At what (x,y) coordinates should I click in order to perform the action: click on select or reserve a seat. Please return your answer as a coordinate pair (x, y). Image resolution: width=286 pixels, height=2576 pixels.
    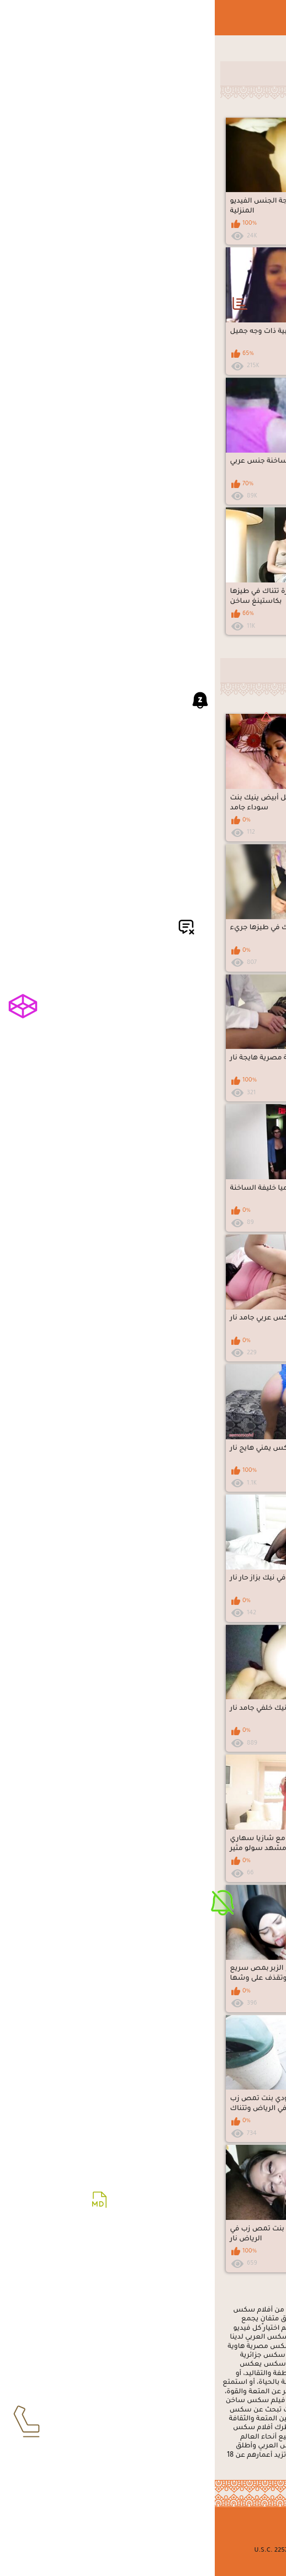
    Looking at the image, I should click on (26, 2421).